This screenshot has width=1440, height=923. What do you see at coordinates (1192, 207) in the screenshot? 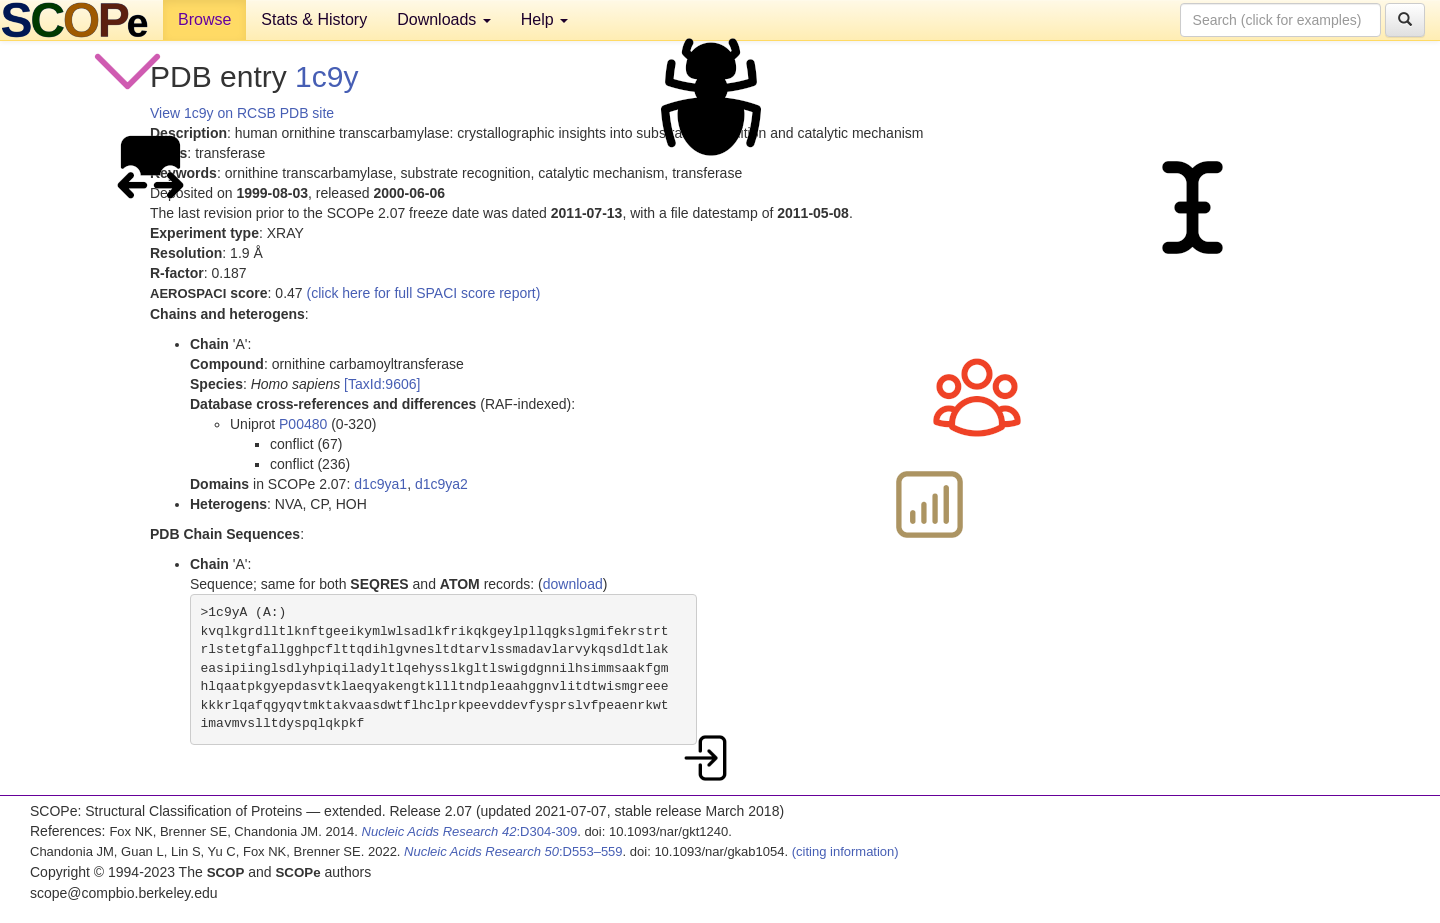
I see `text input field is active` at bounding box center [1192, 207].